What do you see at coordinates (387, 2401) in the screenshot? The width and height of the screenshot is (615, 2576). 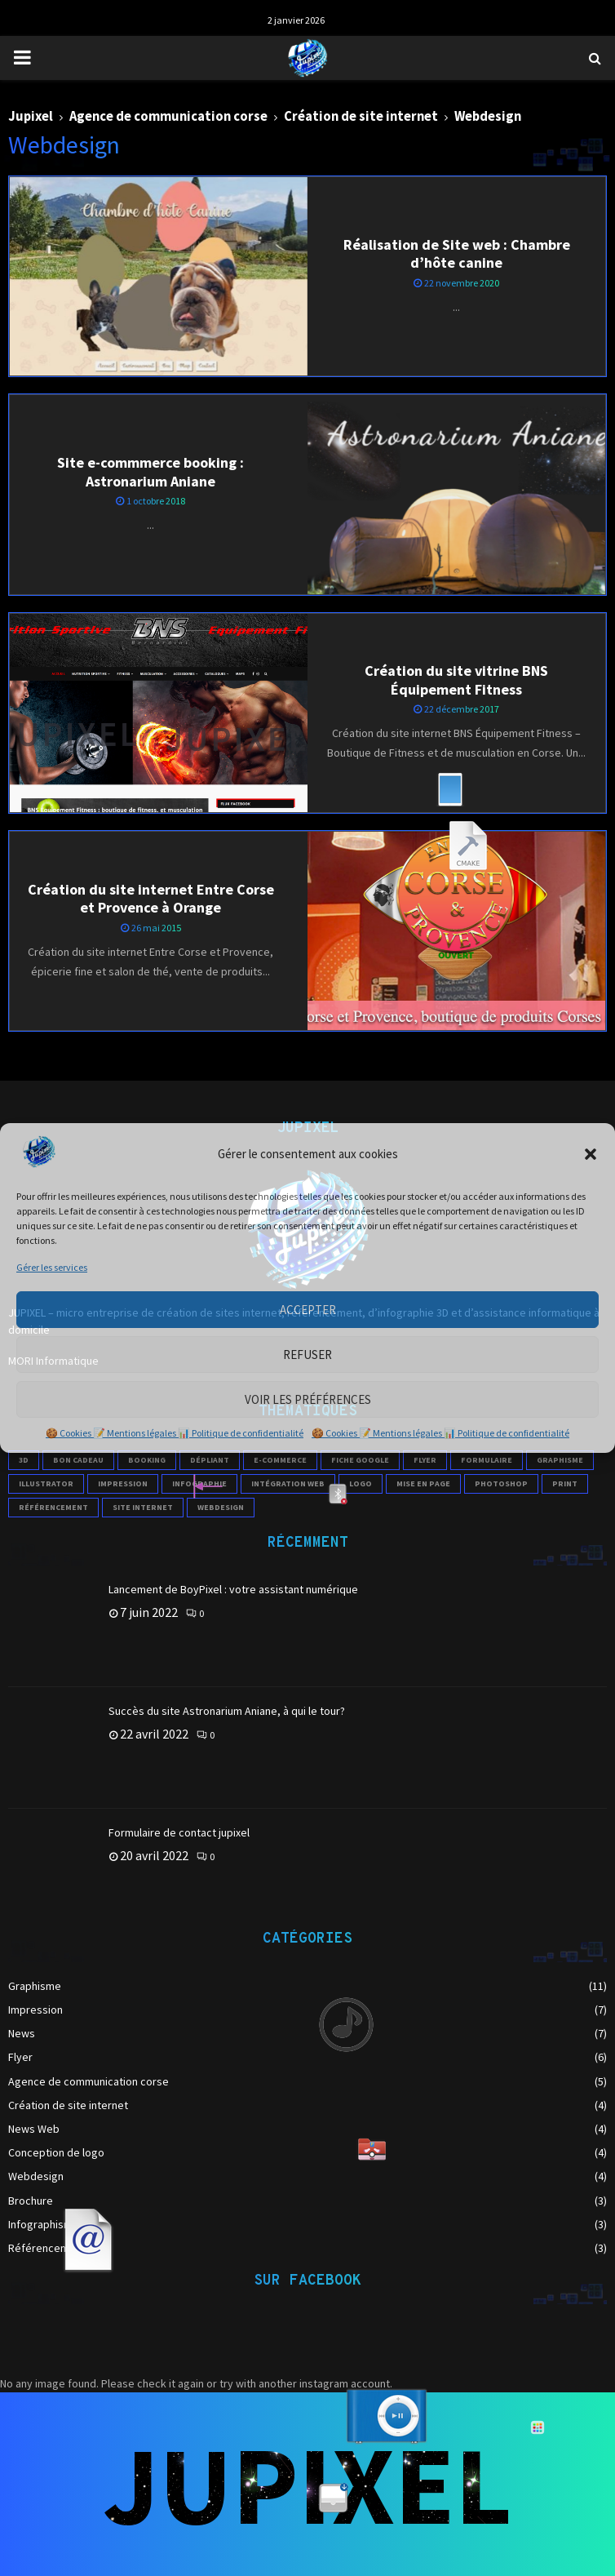 I see `indicates a connected iPod shuffle device` at bounding box center [387, 2401].